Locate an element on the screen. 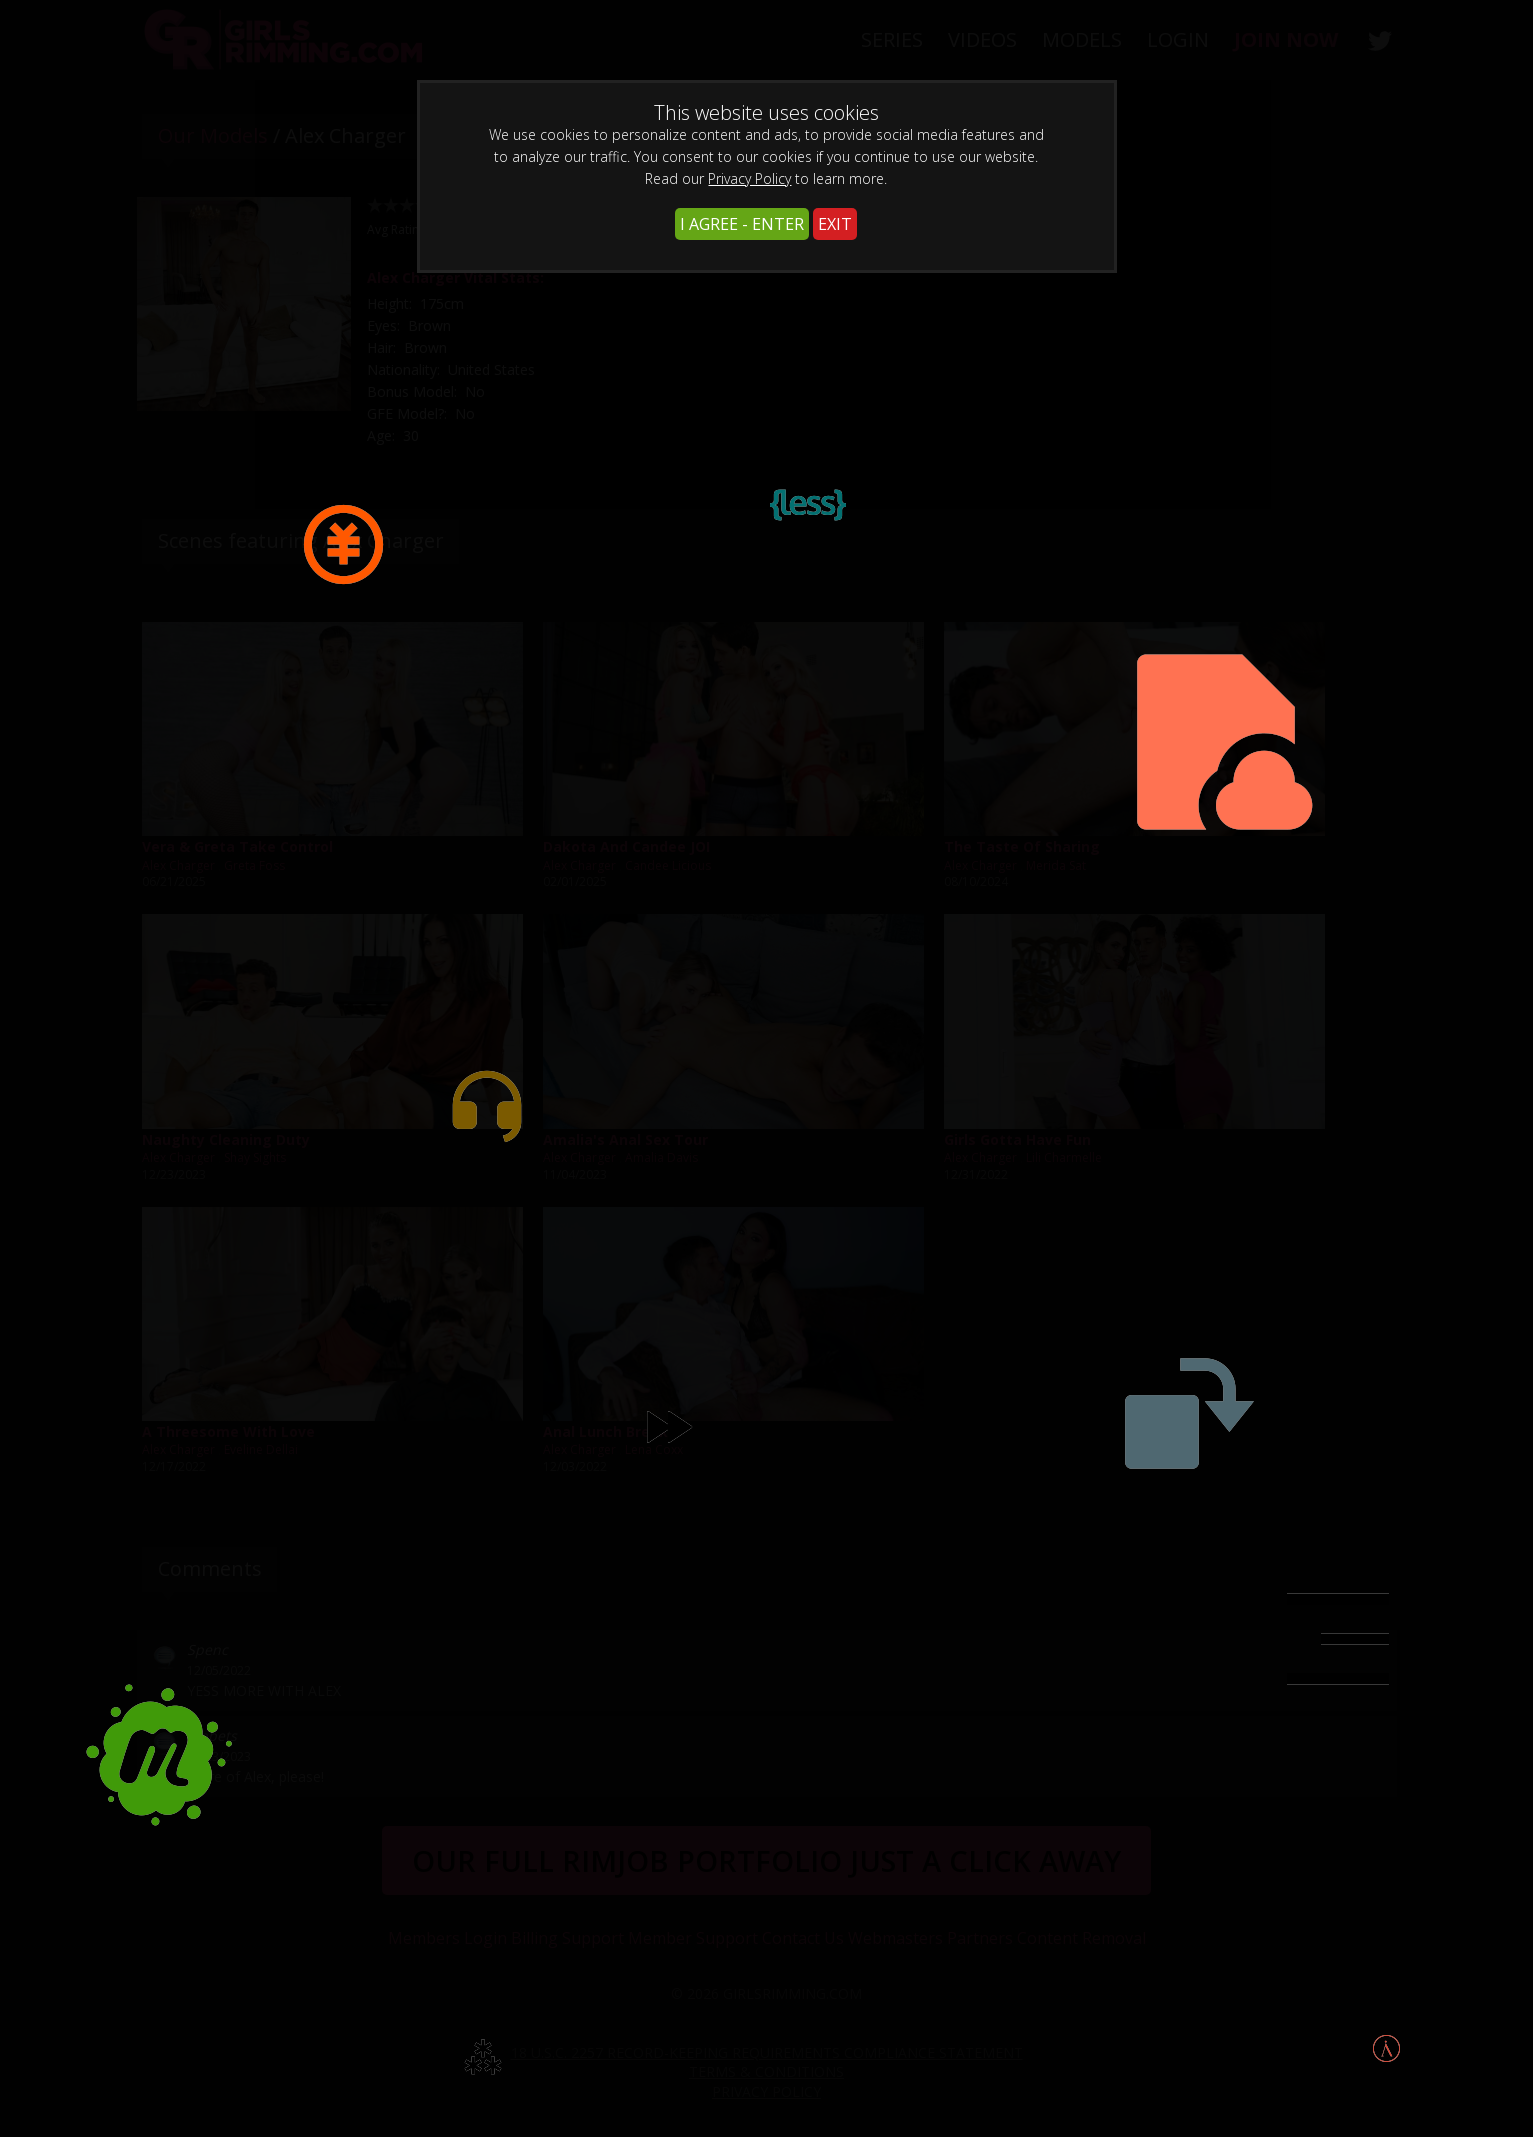  rotate element clockwise is located at coordinates (1186, 1413).